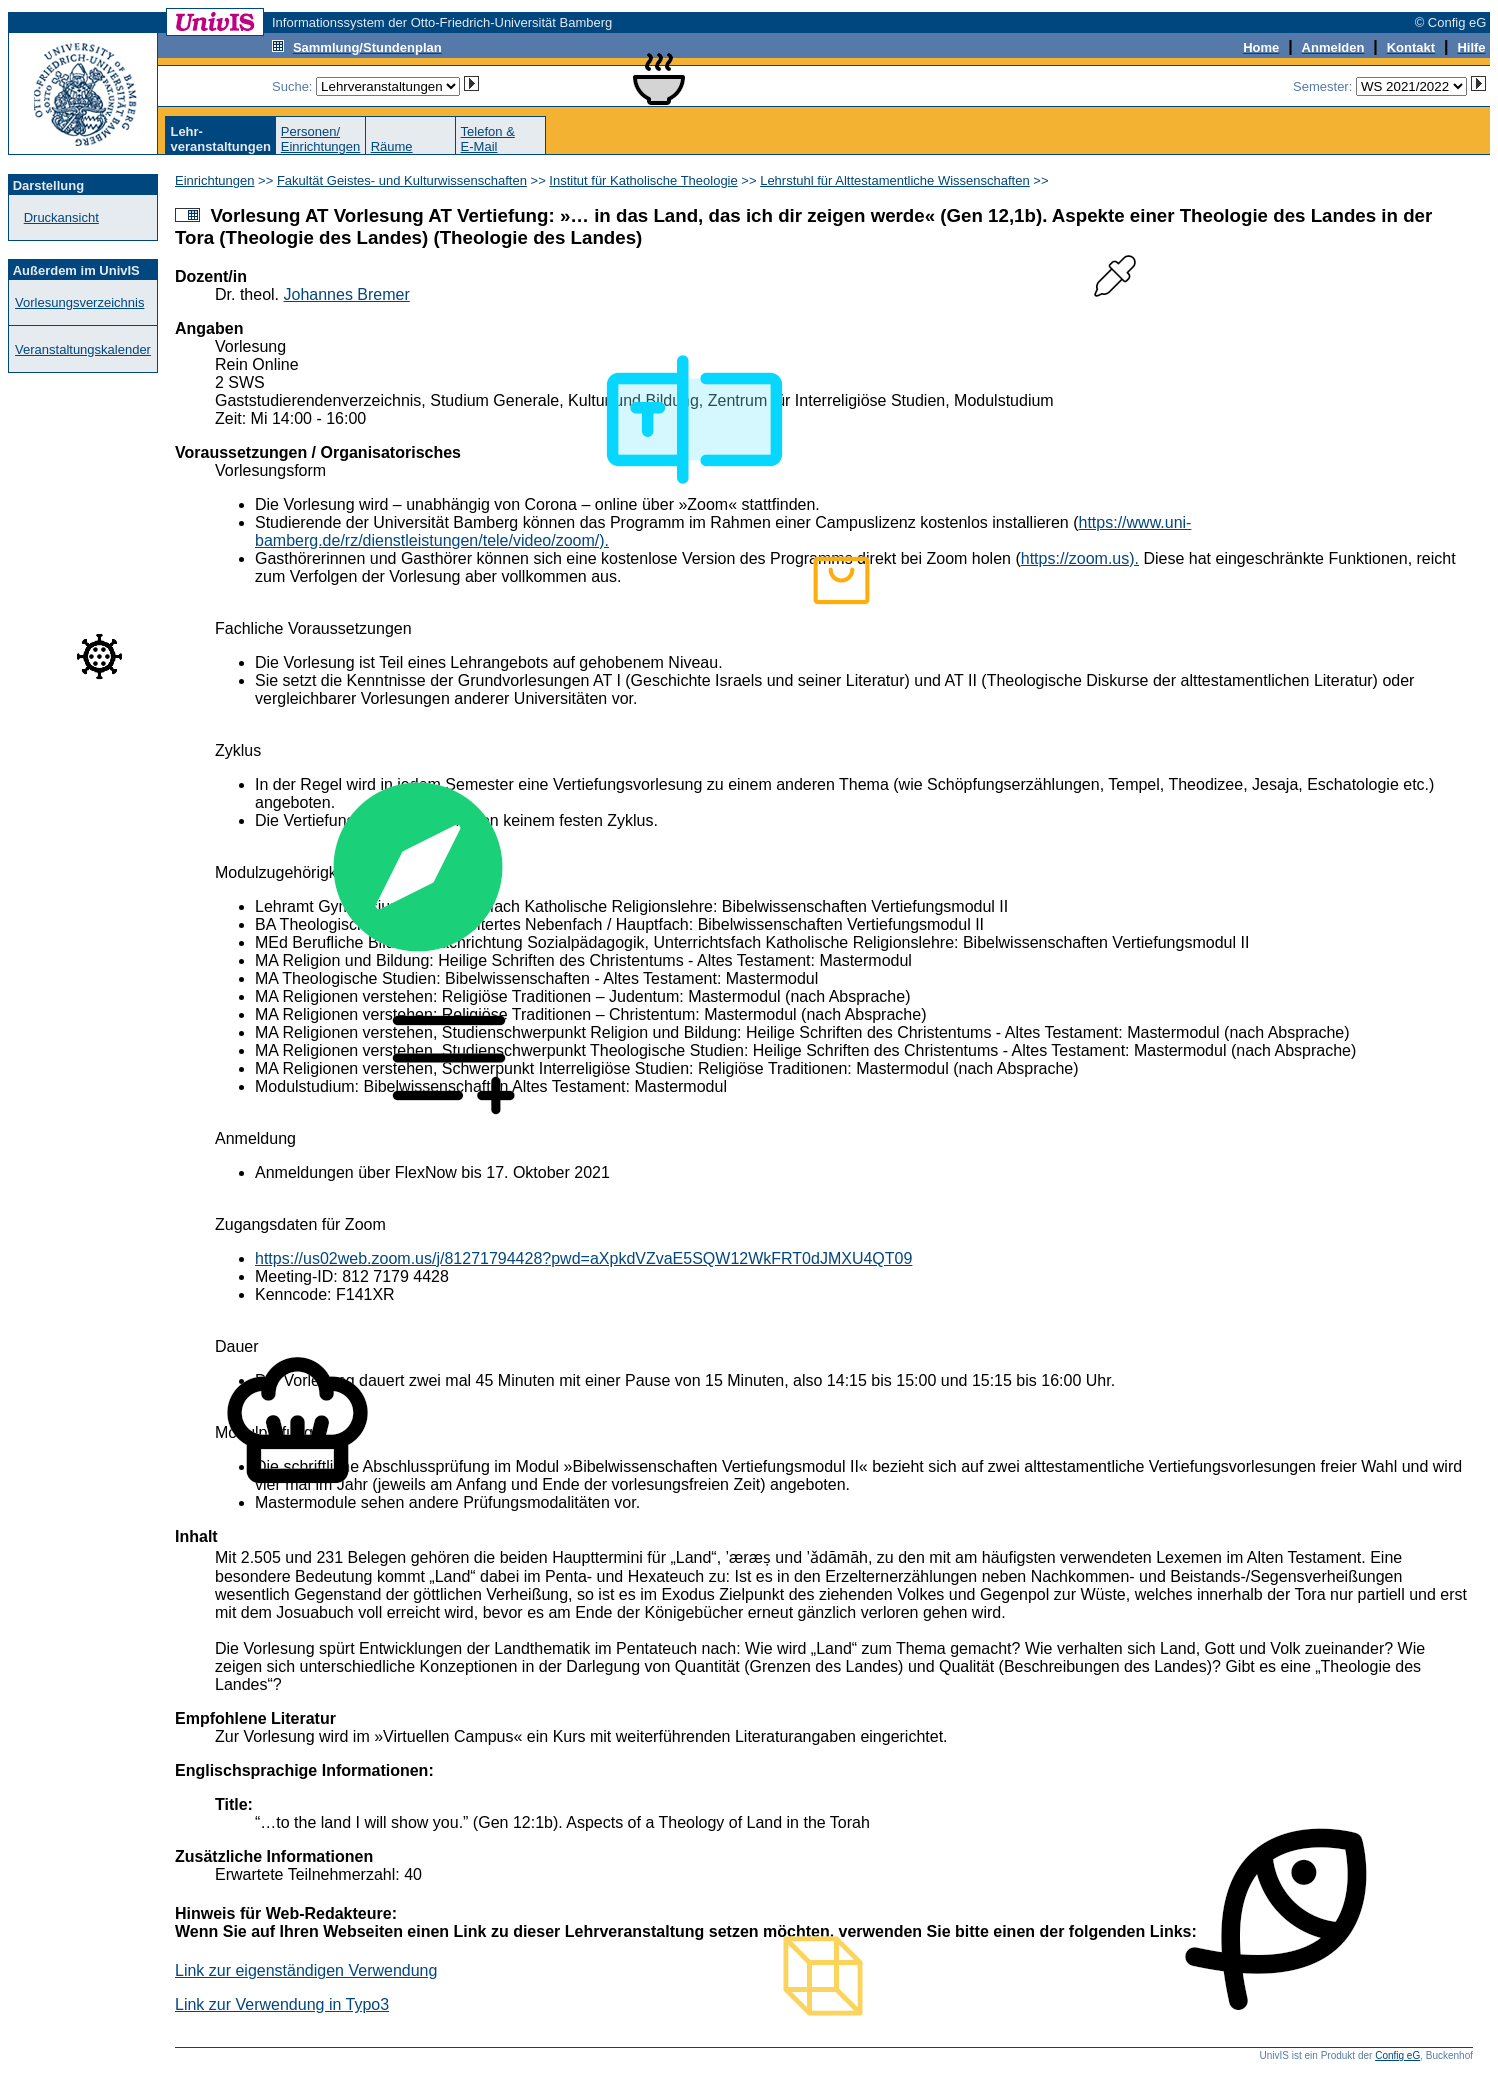 The image size is (1498, 2094). I want to click on insert a text input field, so click(694, 419).